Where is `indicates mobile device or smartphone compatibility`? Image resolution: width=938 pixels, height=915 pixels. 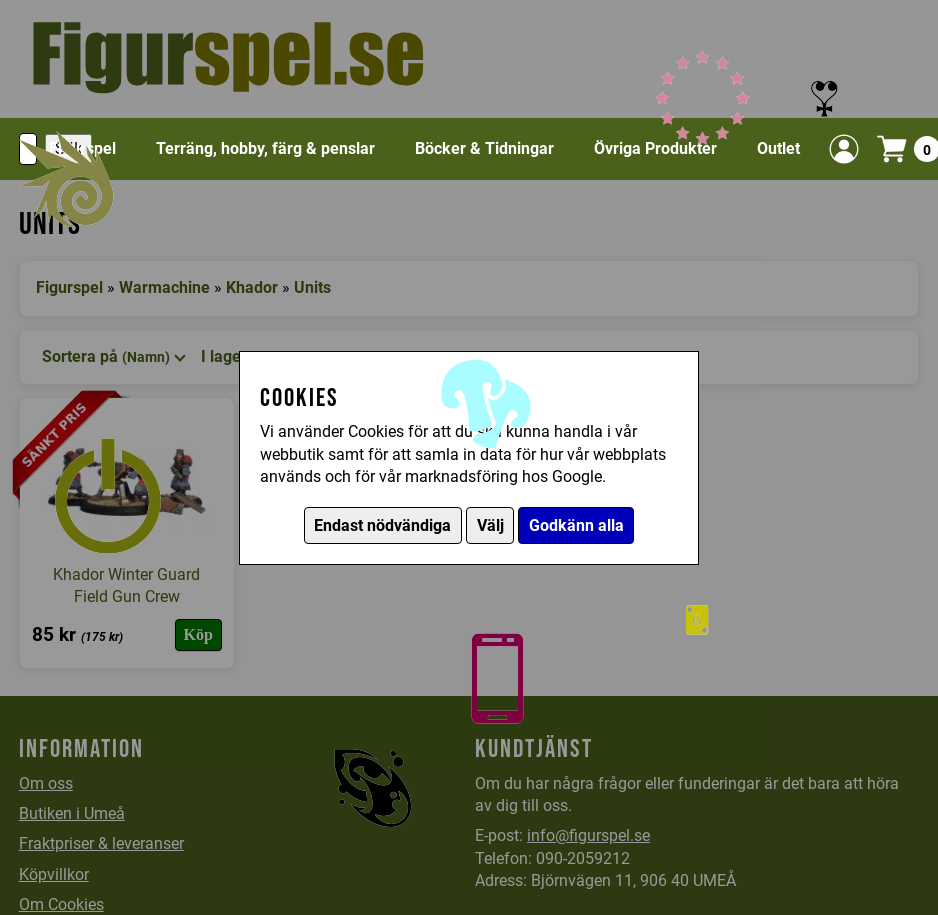 indicates mobile device or smartphone compatibility is located at coordinates (497, 678).